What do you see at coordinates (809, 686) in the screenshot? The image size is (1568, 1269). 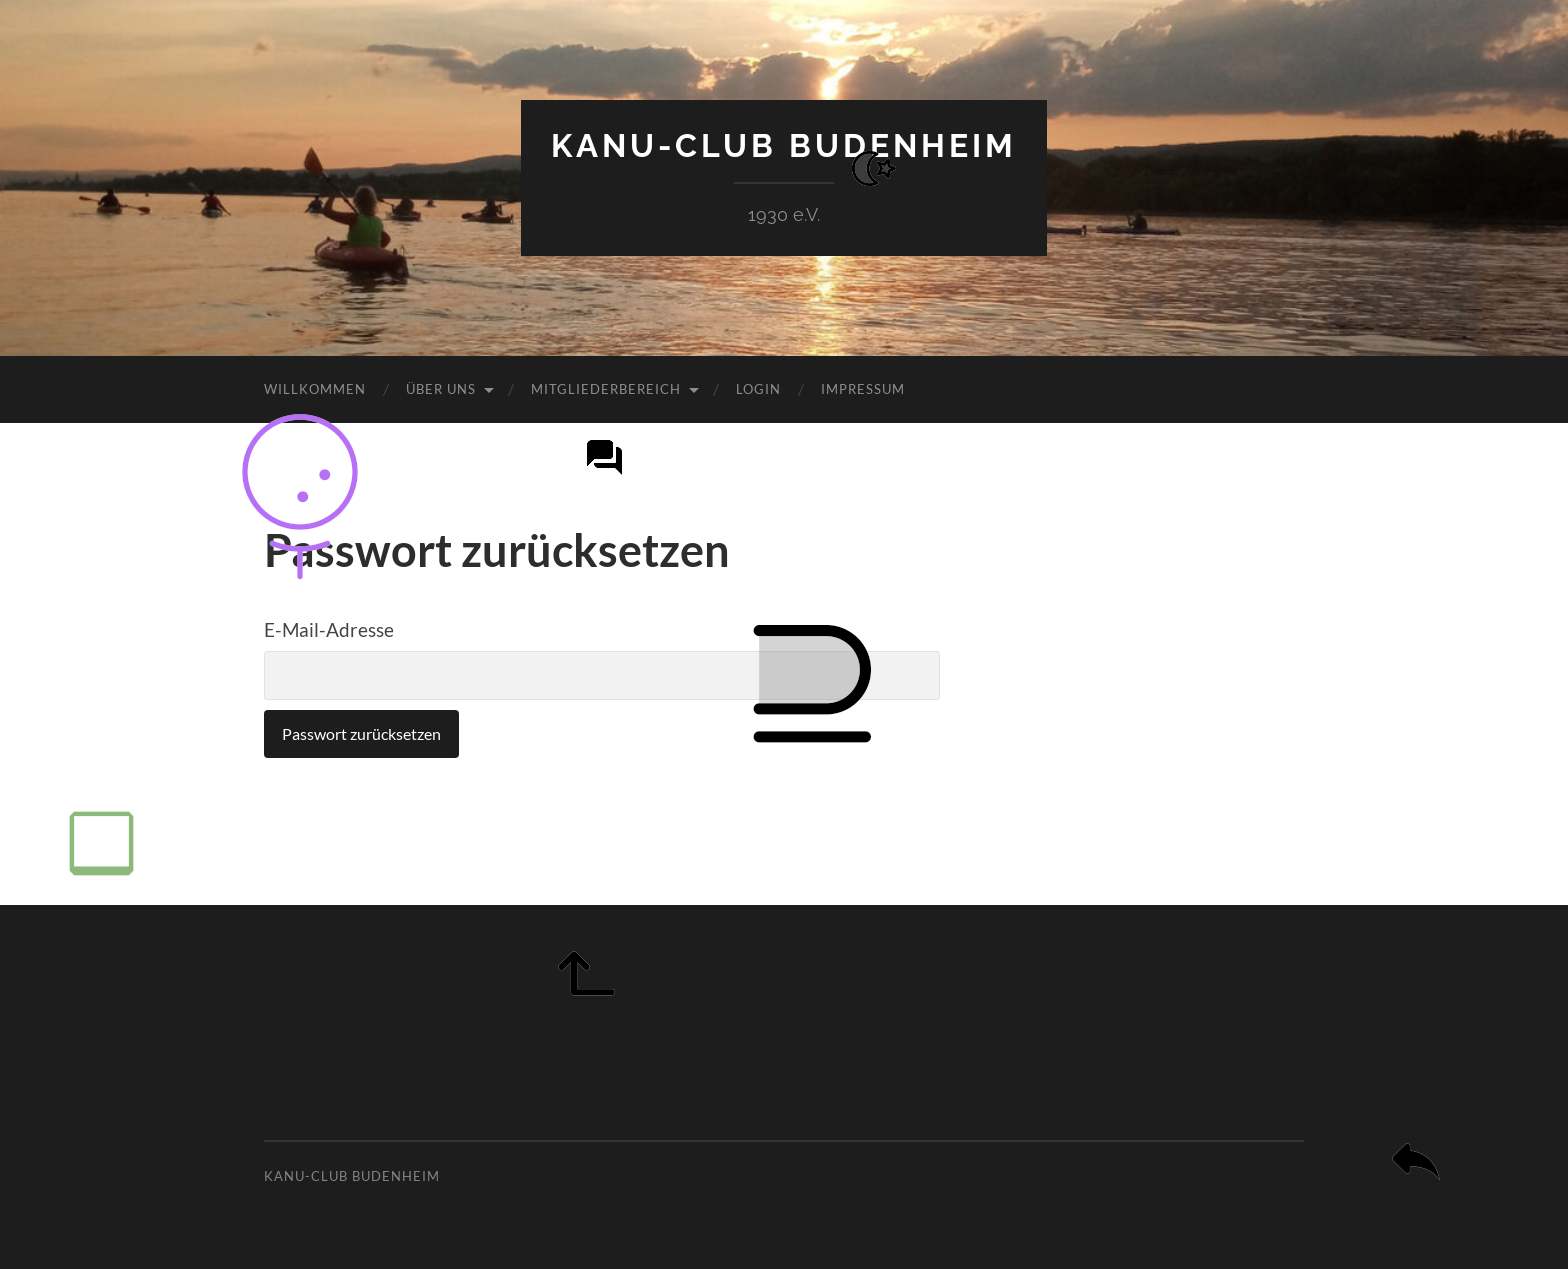 I see `represents a mathematical superset relationship` at bounding box center [809, 686].